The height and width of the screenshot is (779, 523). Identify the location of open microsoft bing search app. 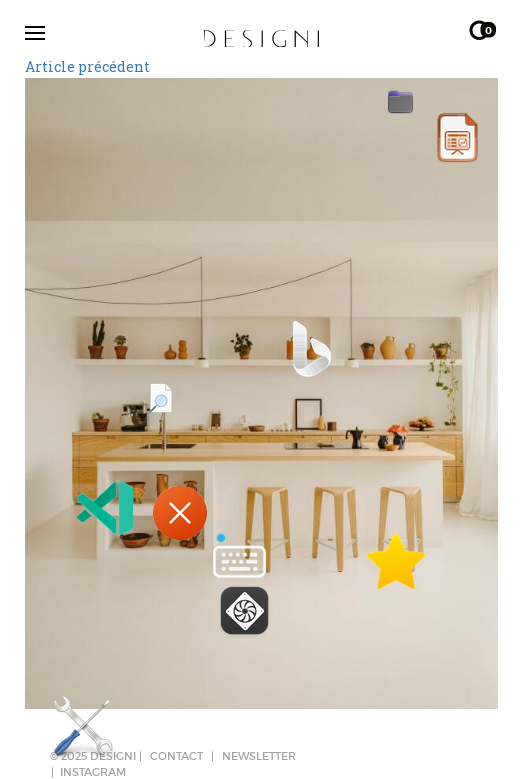
(312, 349).